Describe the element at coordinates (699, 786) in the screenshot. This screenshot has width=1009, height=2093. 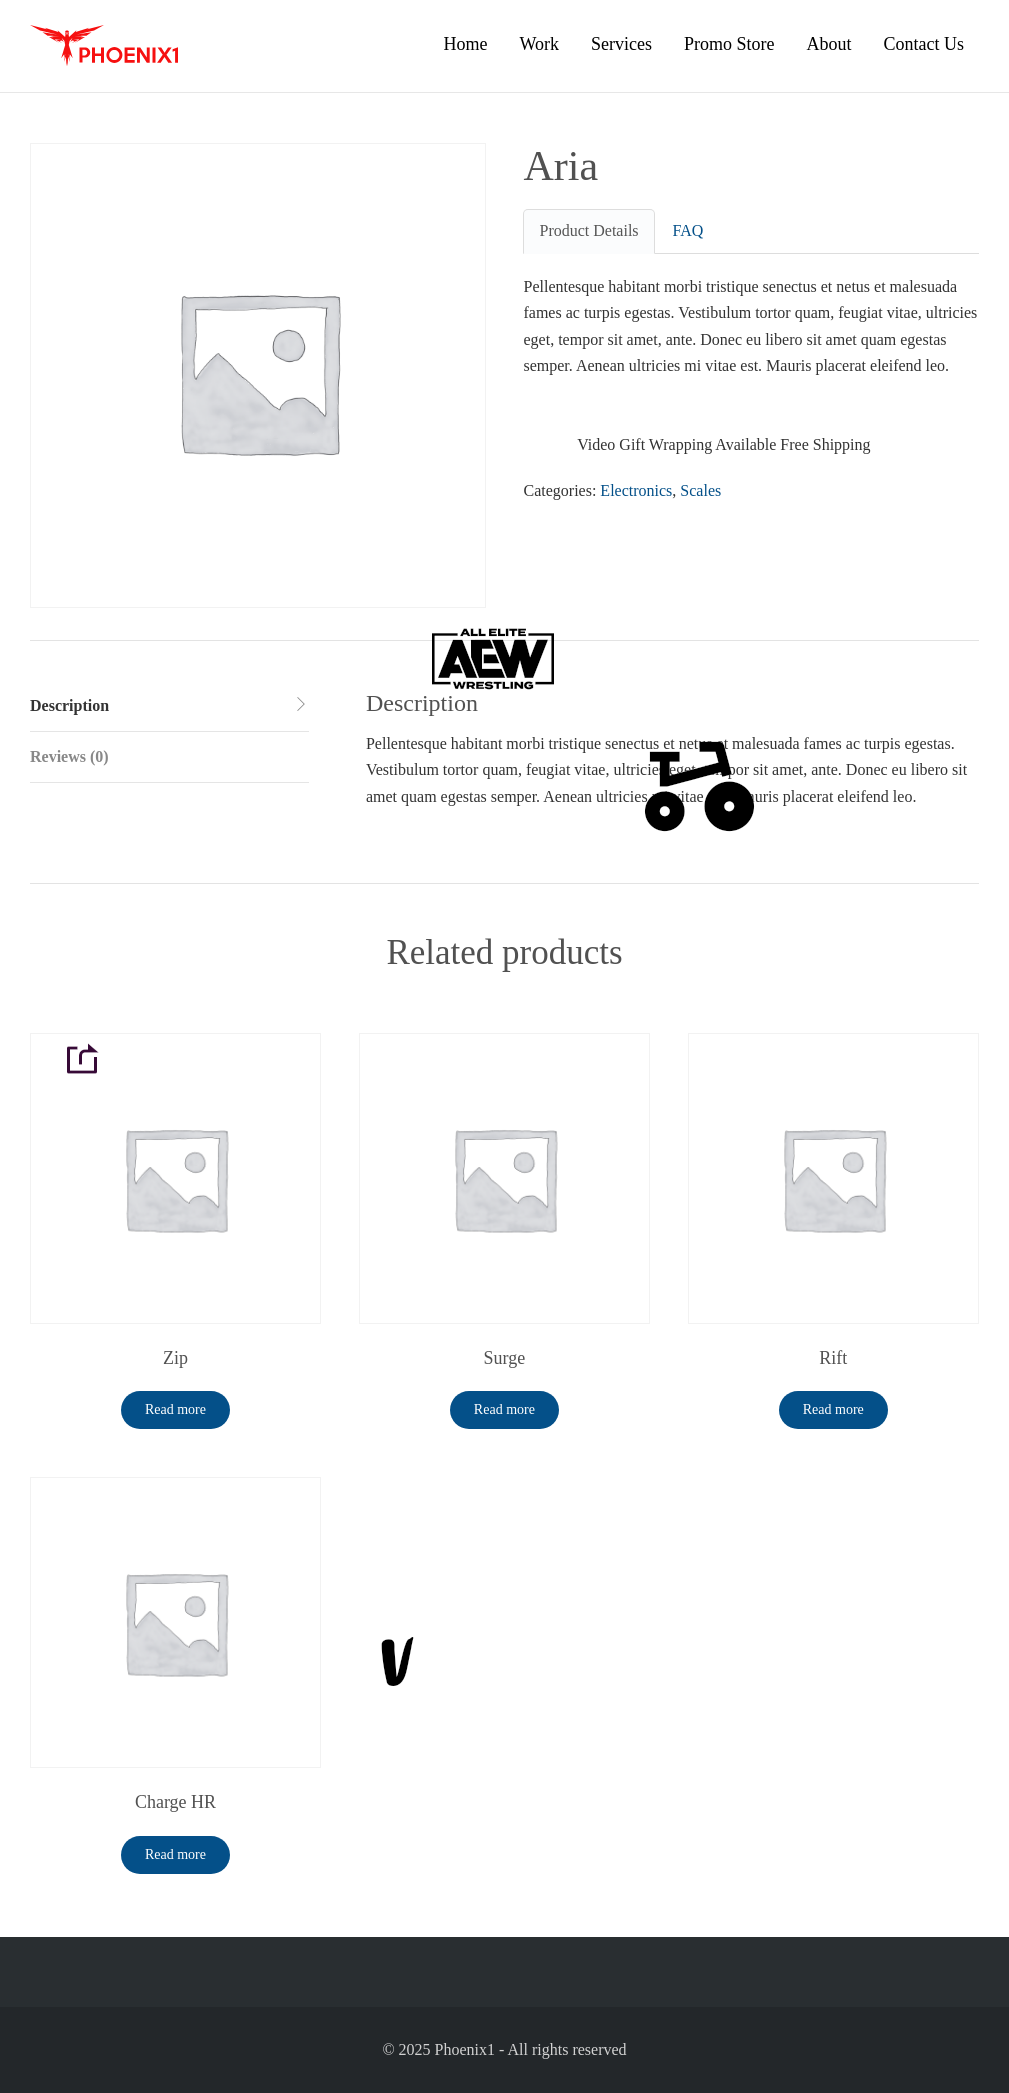
I see `view nearby bike rental stations` at that location.